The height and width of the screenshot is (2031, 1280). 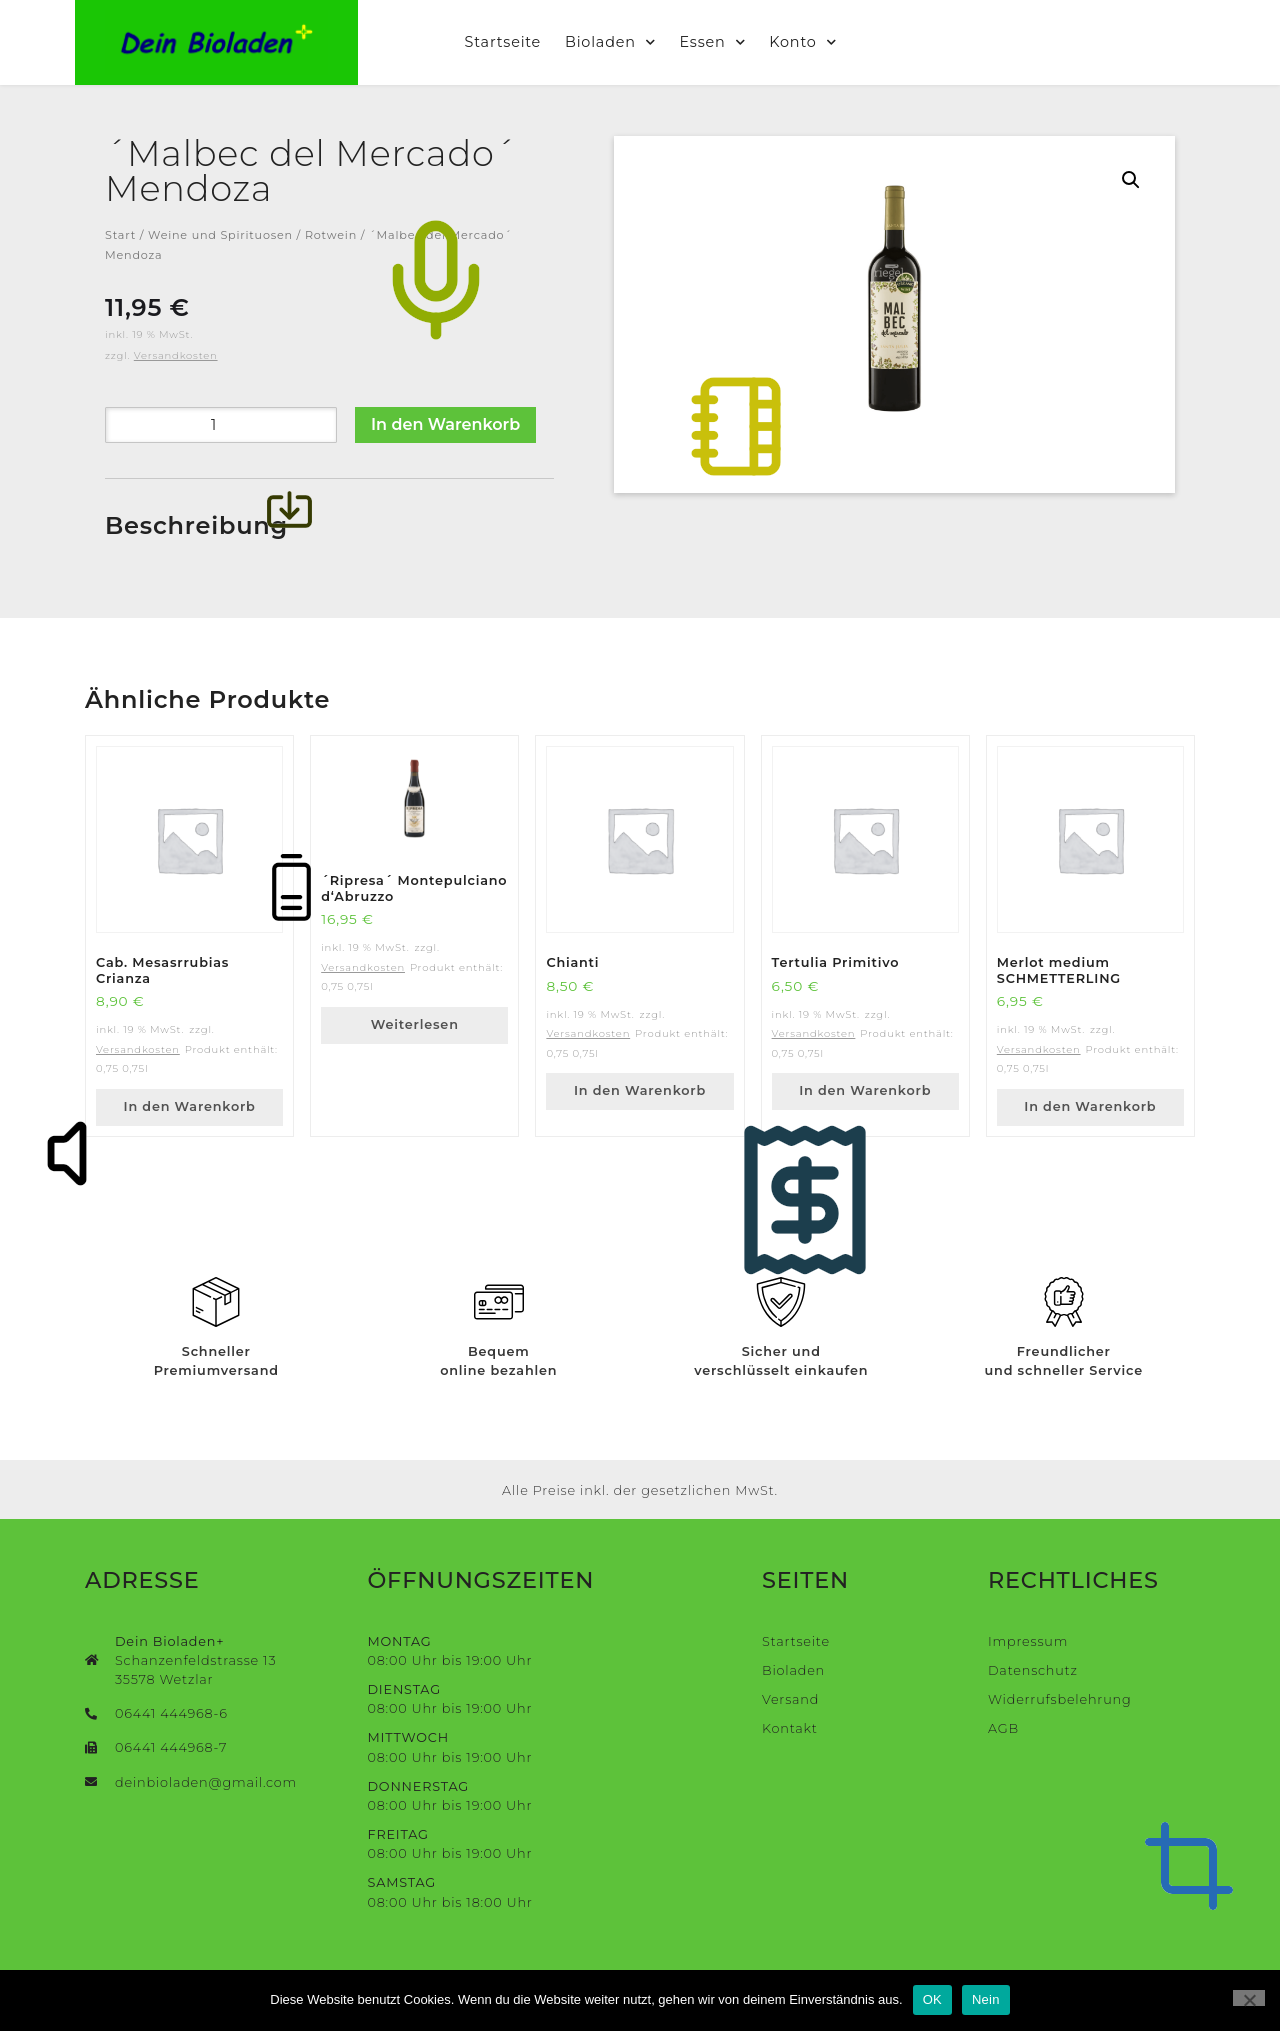 What do you see at coordinates (436, 280) in the screenshot?
I see `tap to start voice input` at bounding box center [436, 280].